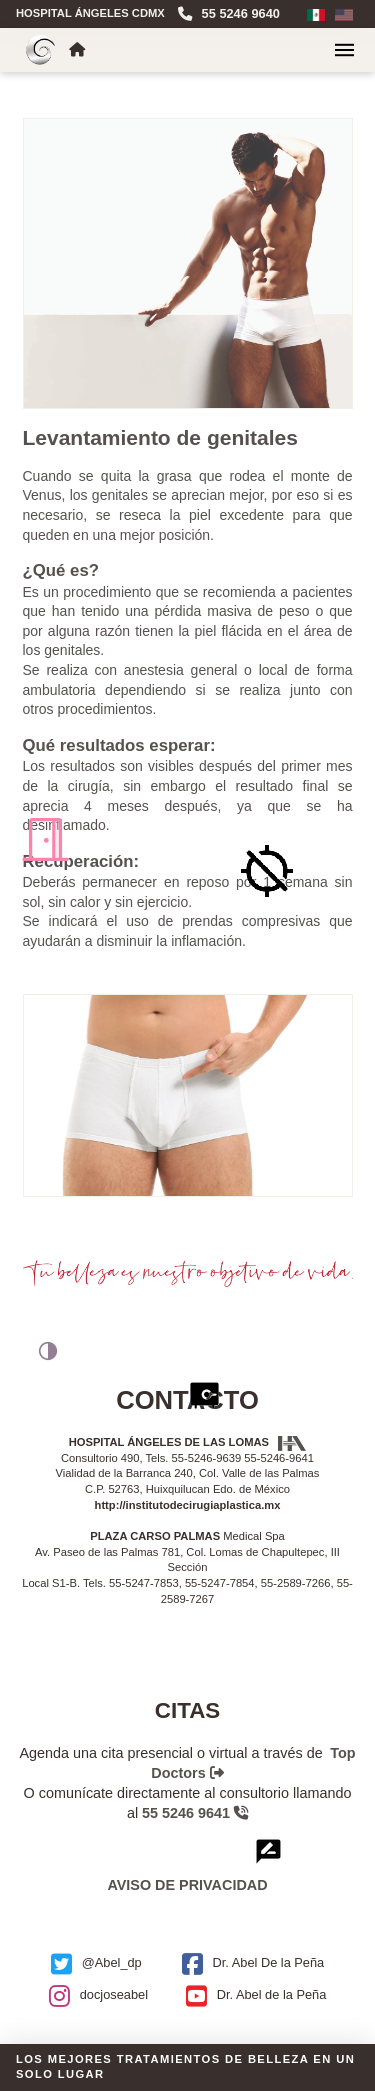 The width and height of the screenshot is (375, 2091). Describe the element at coordinates (48, 1351) in the screenshot. I see `adjust display brightness to 50%` at that location.